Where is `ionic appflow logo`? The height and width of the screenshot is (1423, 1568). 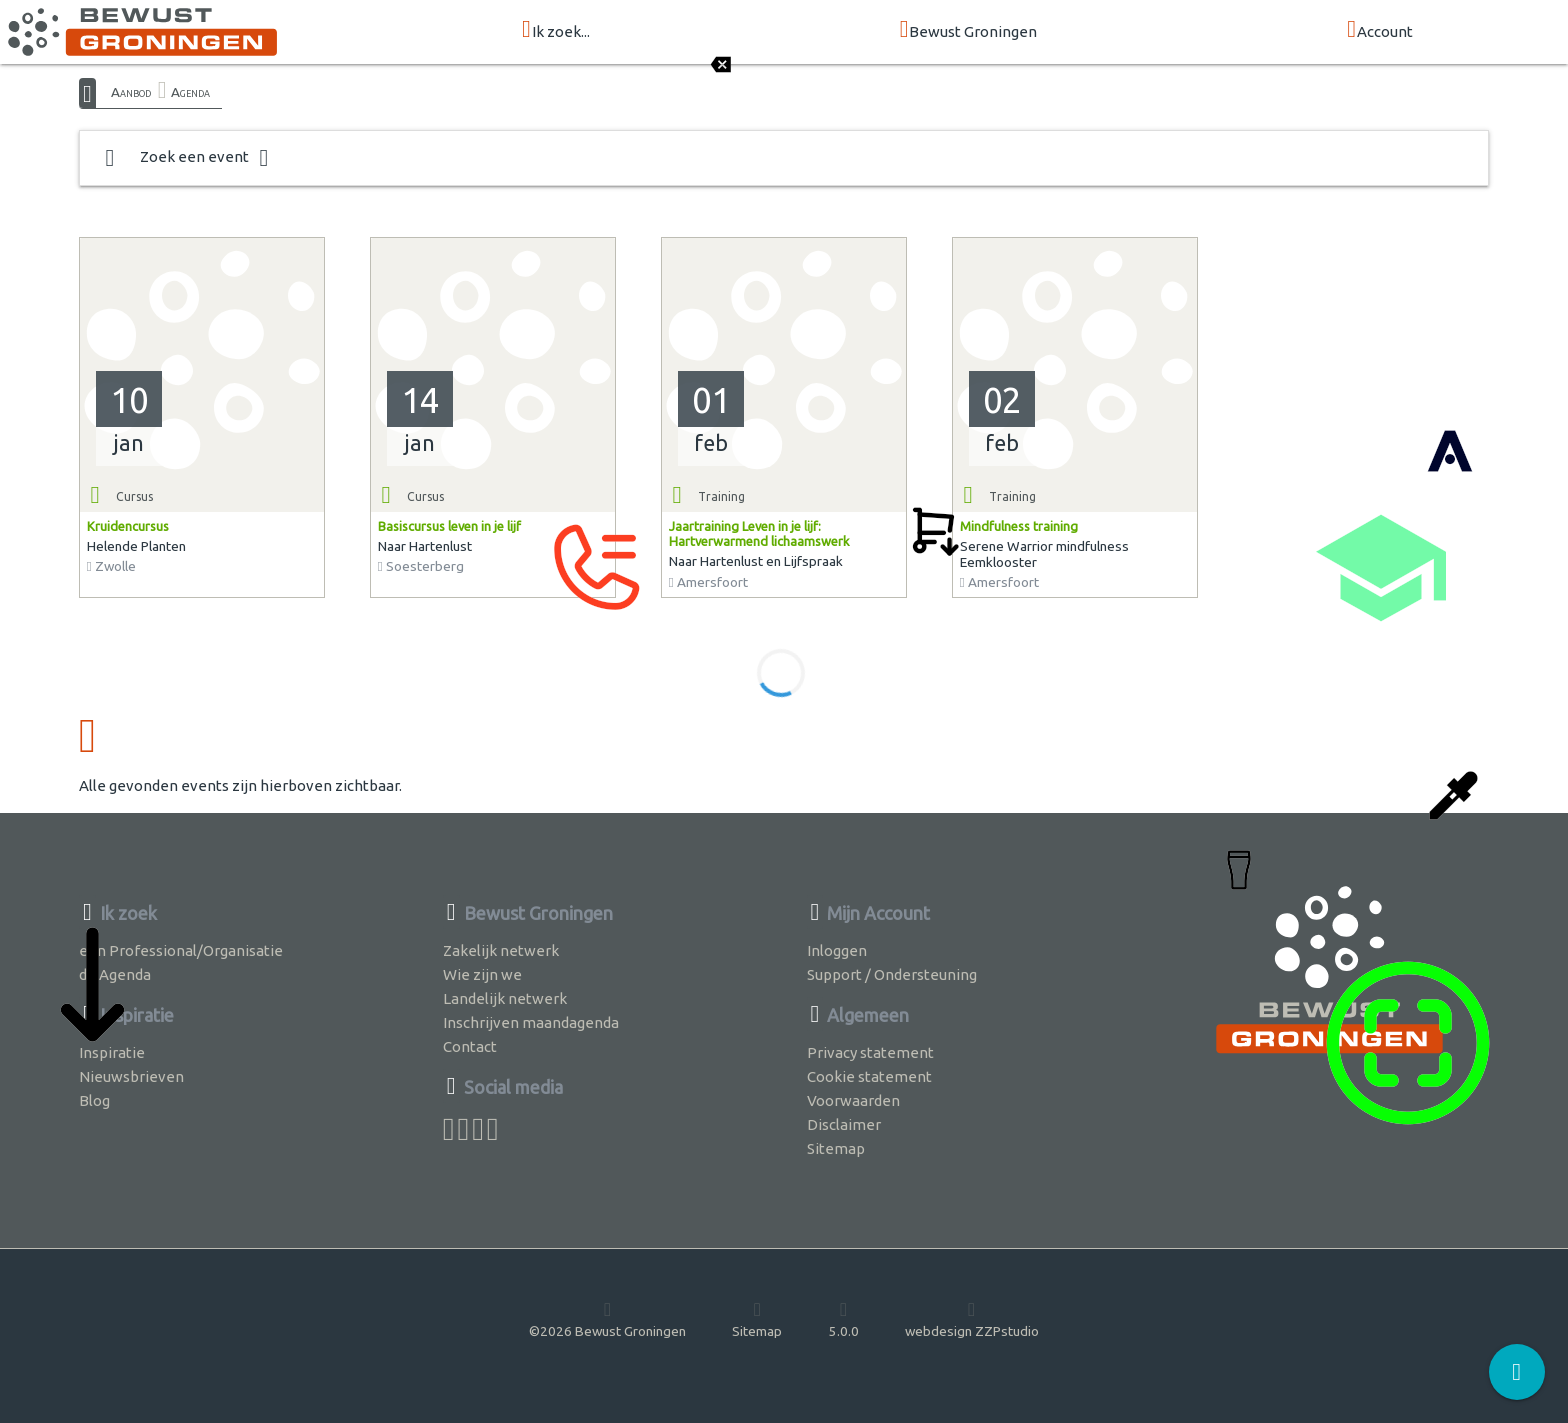
ionic appflow logo is located at coordinates (1450, 451).